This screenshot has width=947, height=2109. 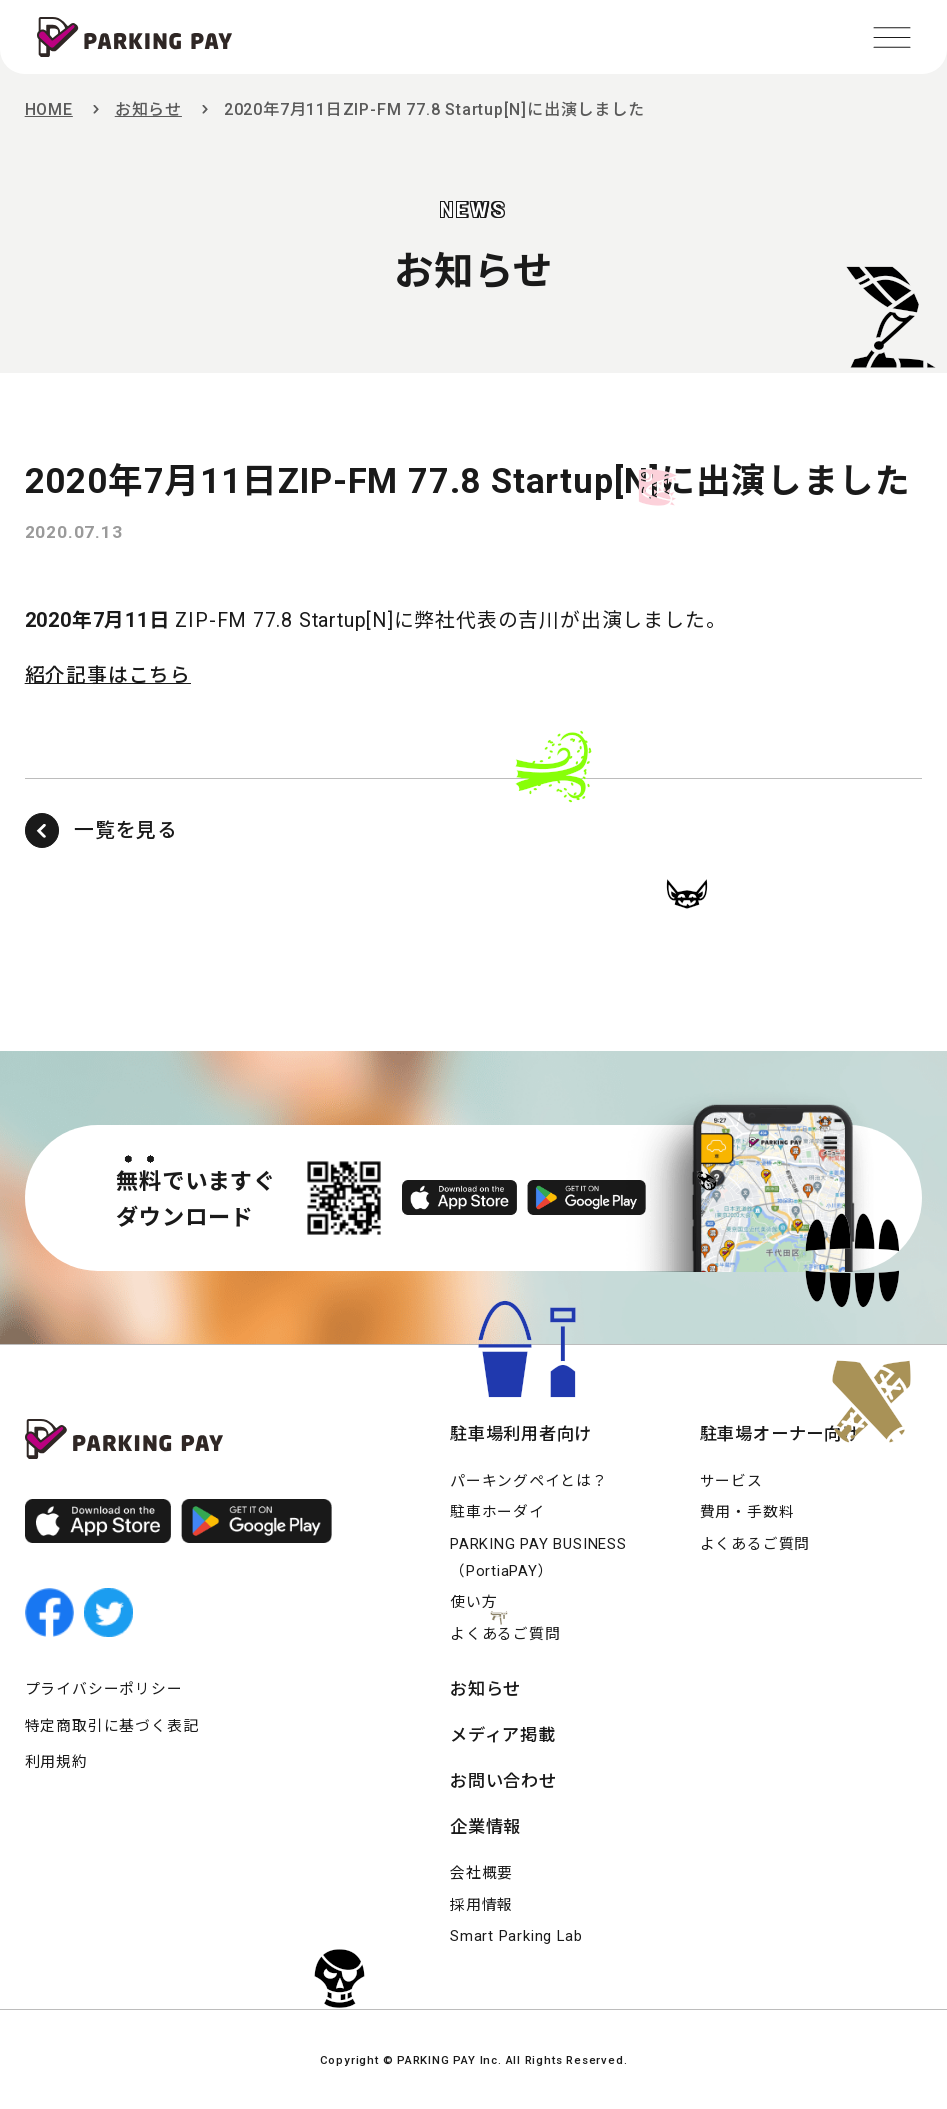 What do you see at coordinates (657, 487) in the screenshot?
I see `view helicoprion creature profile` at bounding box center [657, 487].